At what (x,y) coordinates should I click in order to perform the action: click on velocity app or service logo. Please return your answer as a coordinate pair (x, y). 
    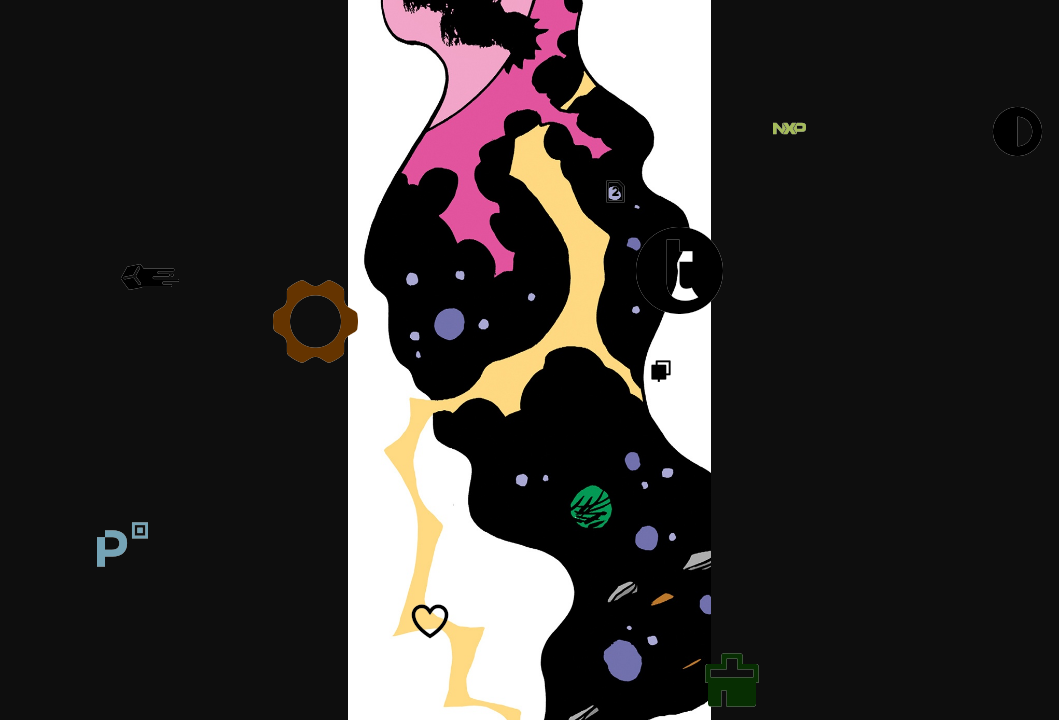
    Looking at the image, I should click on (150, 277).